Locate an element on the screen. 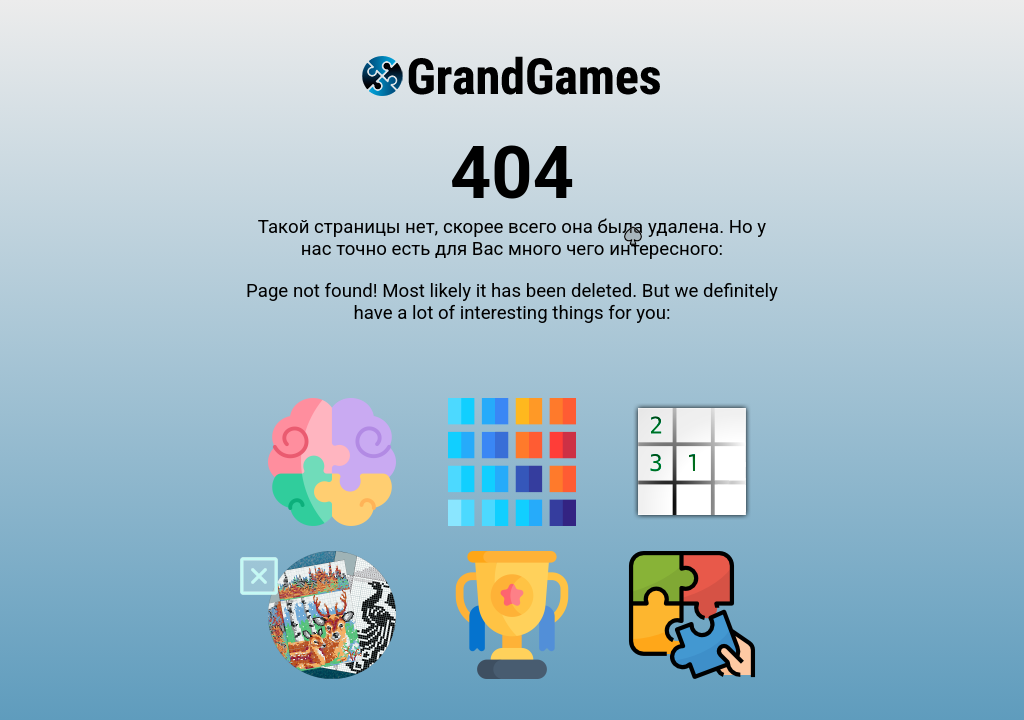 Image resolution: width=1024 pixels, height=720 pixels. close or dismiss a dialog box is located at coordinates (259, 576).